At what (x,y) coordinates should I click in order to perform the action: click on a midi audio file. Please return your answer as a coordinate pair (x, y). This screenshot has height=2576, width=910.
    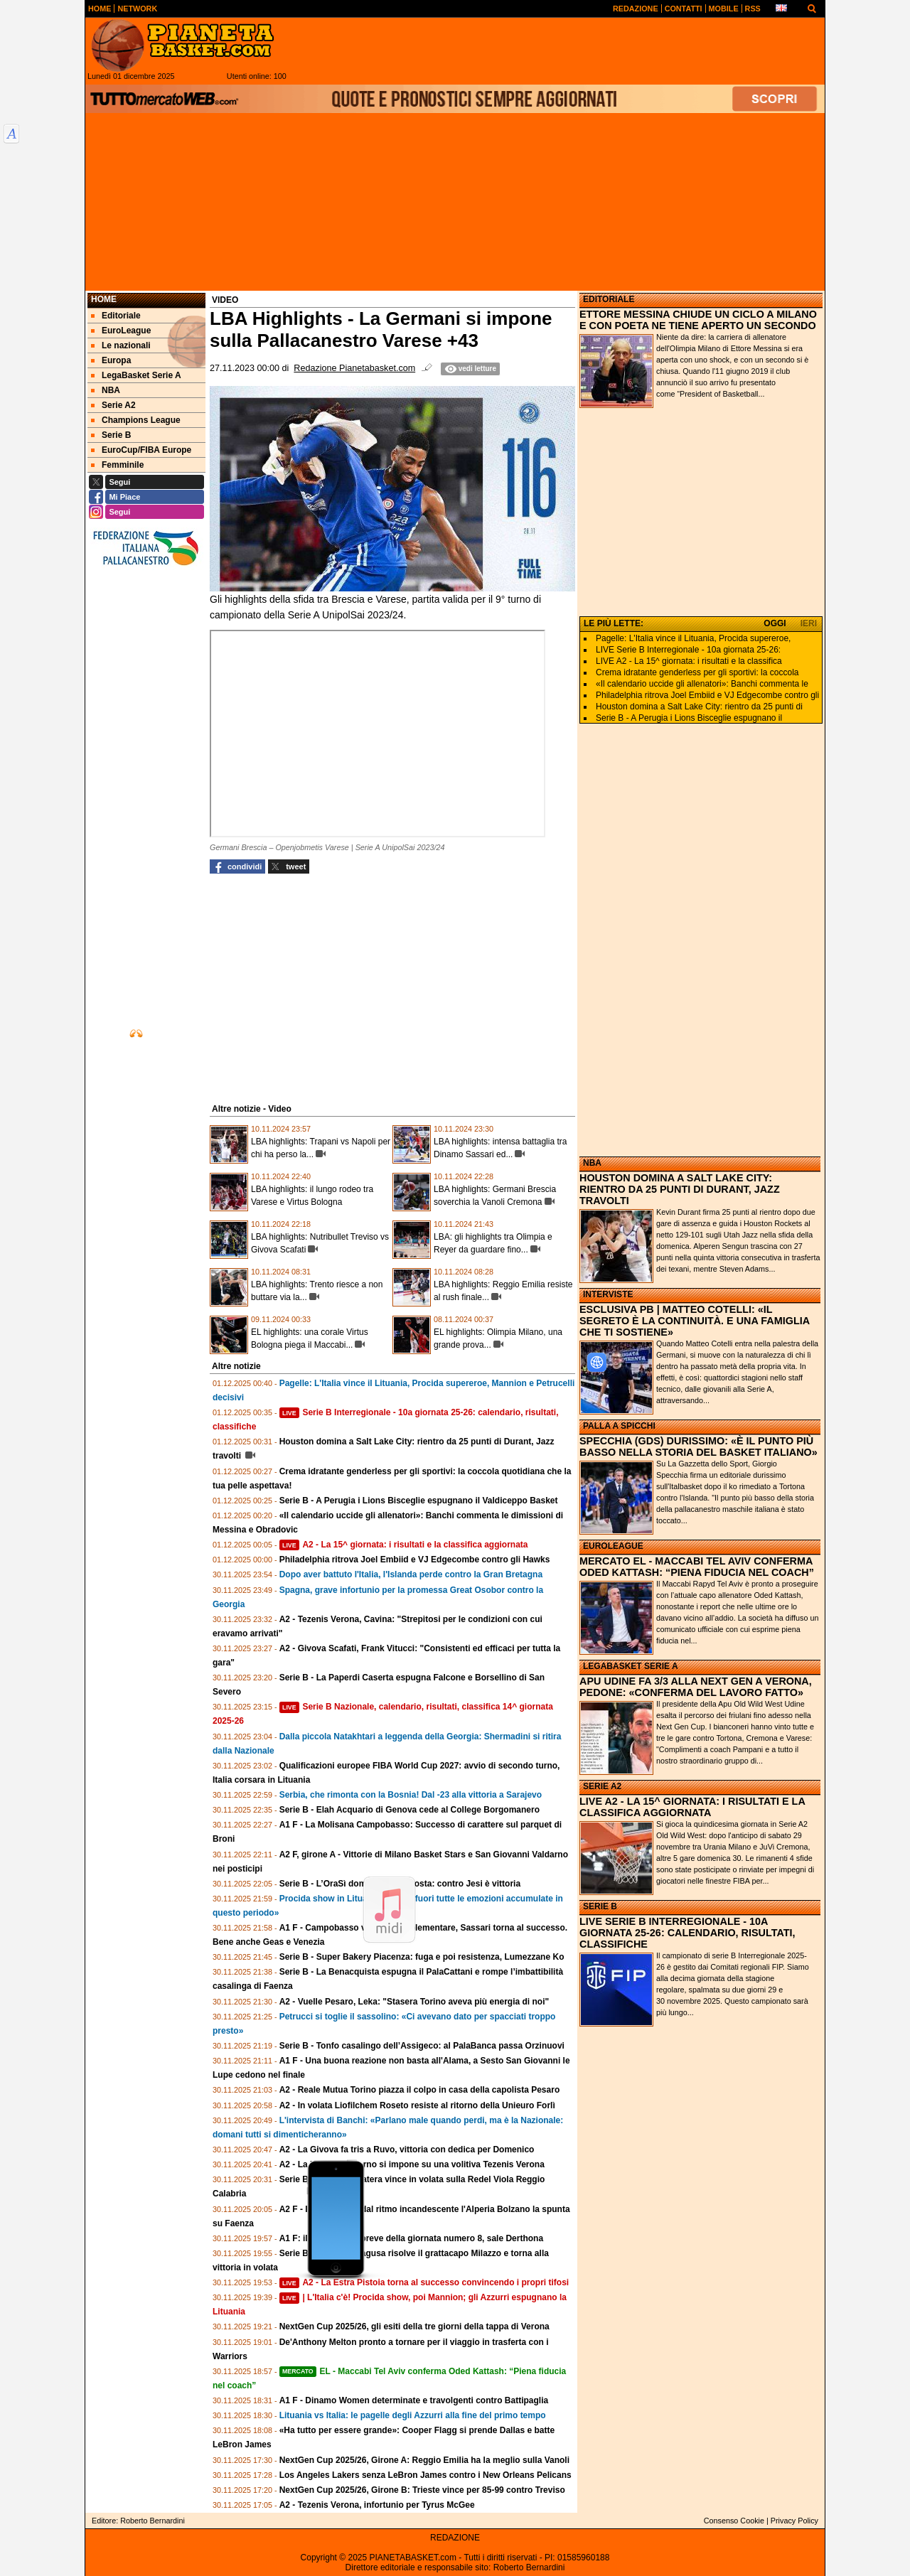
    Looking at the image, I should click on (389, 1909).